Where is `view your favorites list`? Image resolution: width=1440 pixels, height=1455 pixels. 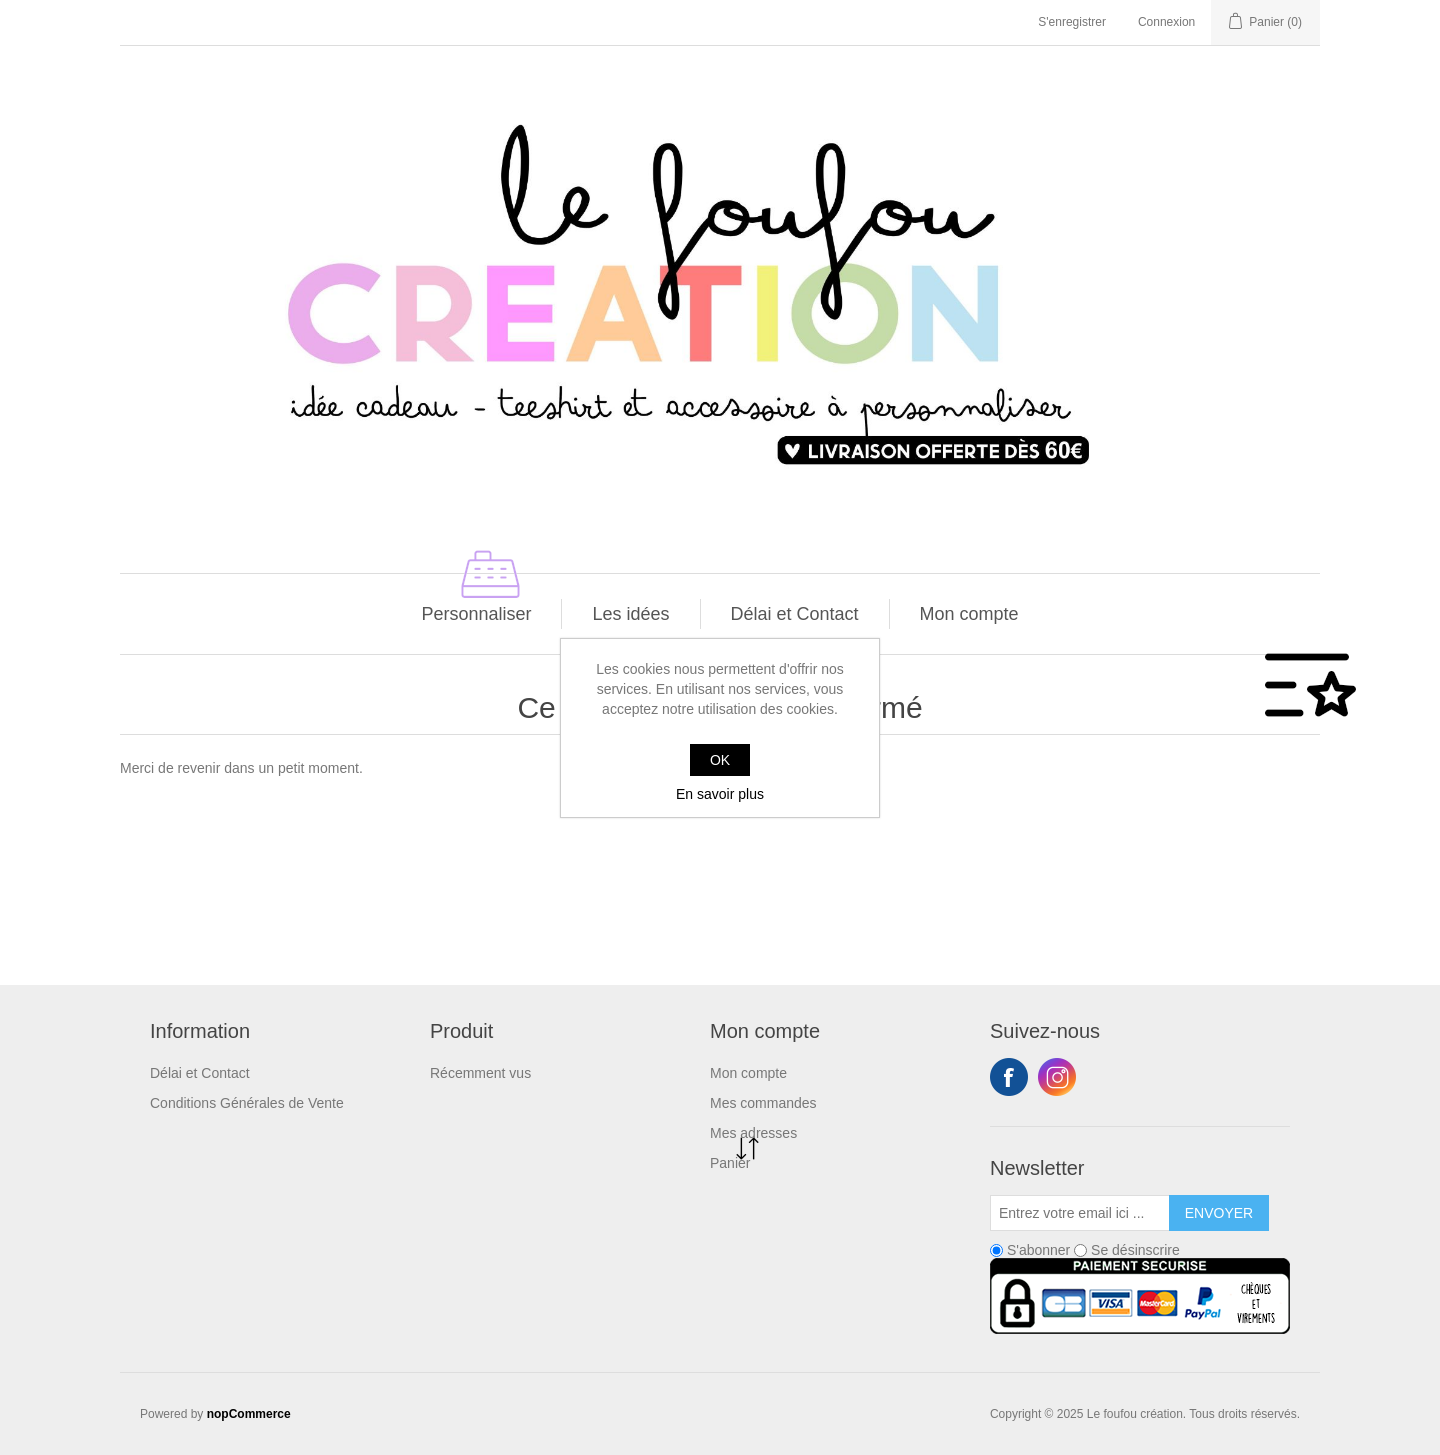
view your favorites list is located at coordinates (1307, 685).